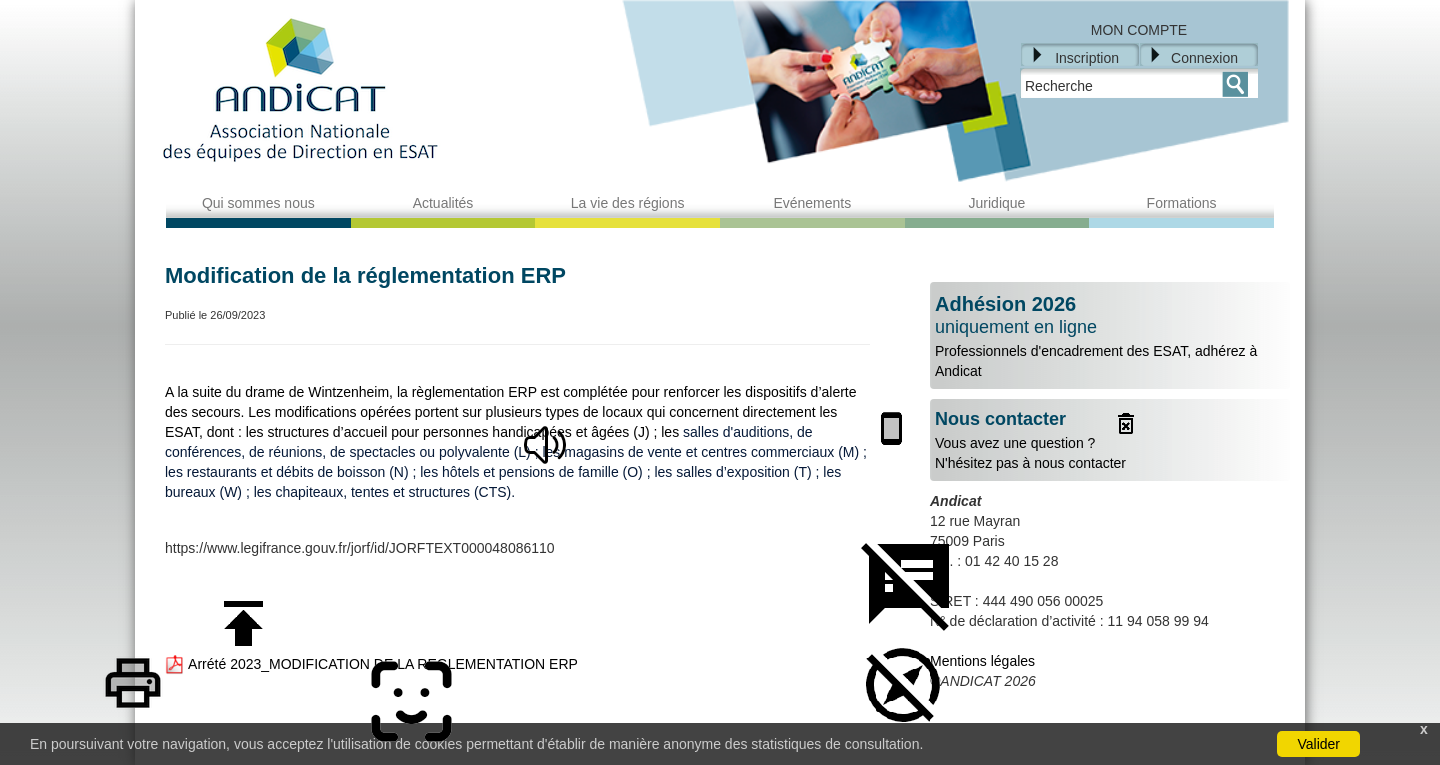  Describe the element at coordinates (891, 428) in the screenshot. I see `set this device as your primary phone` at that location.